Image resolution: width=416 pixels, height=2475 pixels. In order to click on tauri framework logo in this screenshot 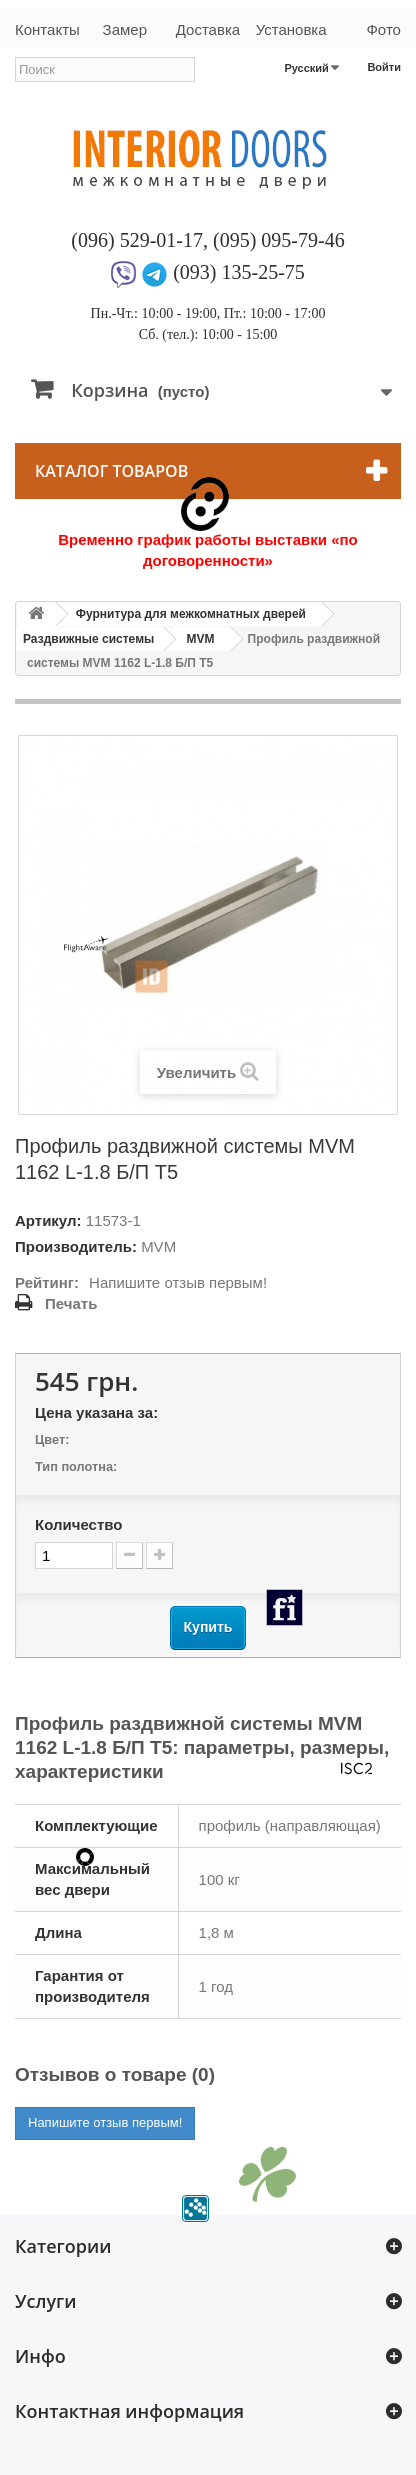, I will do `click(205, 504)`.